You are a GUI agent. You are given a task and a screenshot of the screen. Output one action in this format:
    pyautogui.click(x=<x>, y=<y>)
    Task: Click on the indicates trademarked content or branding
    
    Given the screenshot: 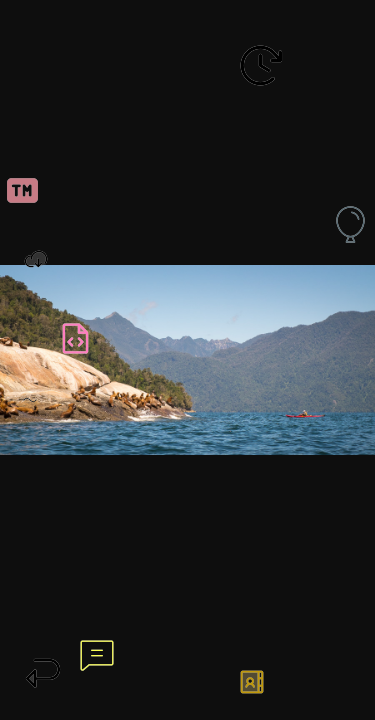 What is the action you would take?
    pyautogui.click(x=22, y=190)
    